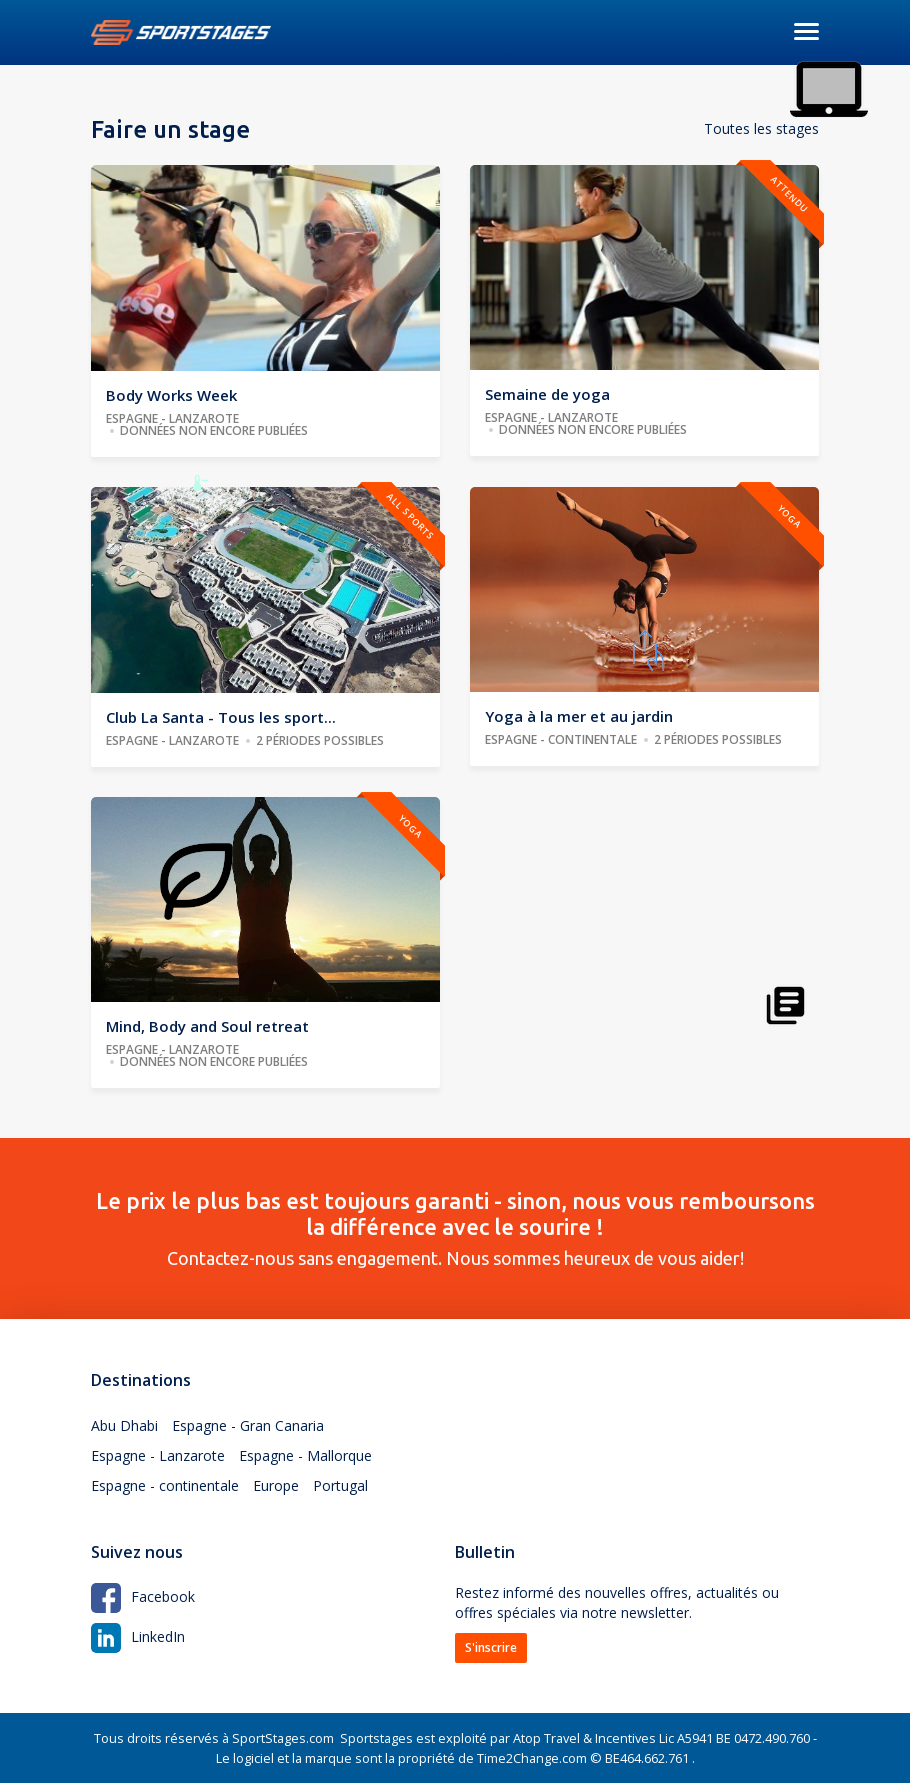 This screenshot has width=910, height=1783. Describe the element at coordinates (196, 879) in the screenshot. I see `view eco-friendly or sustainable options` at that location.